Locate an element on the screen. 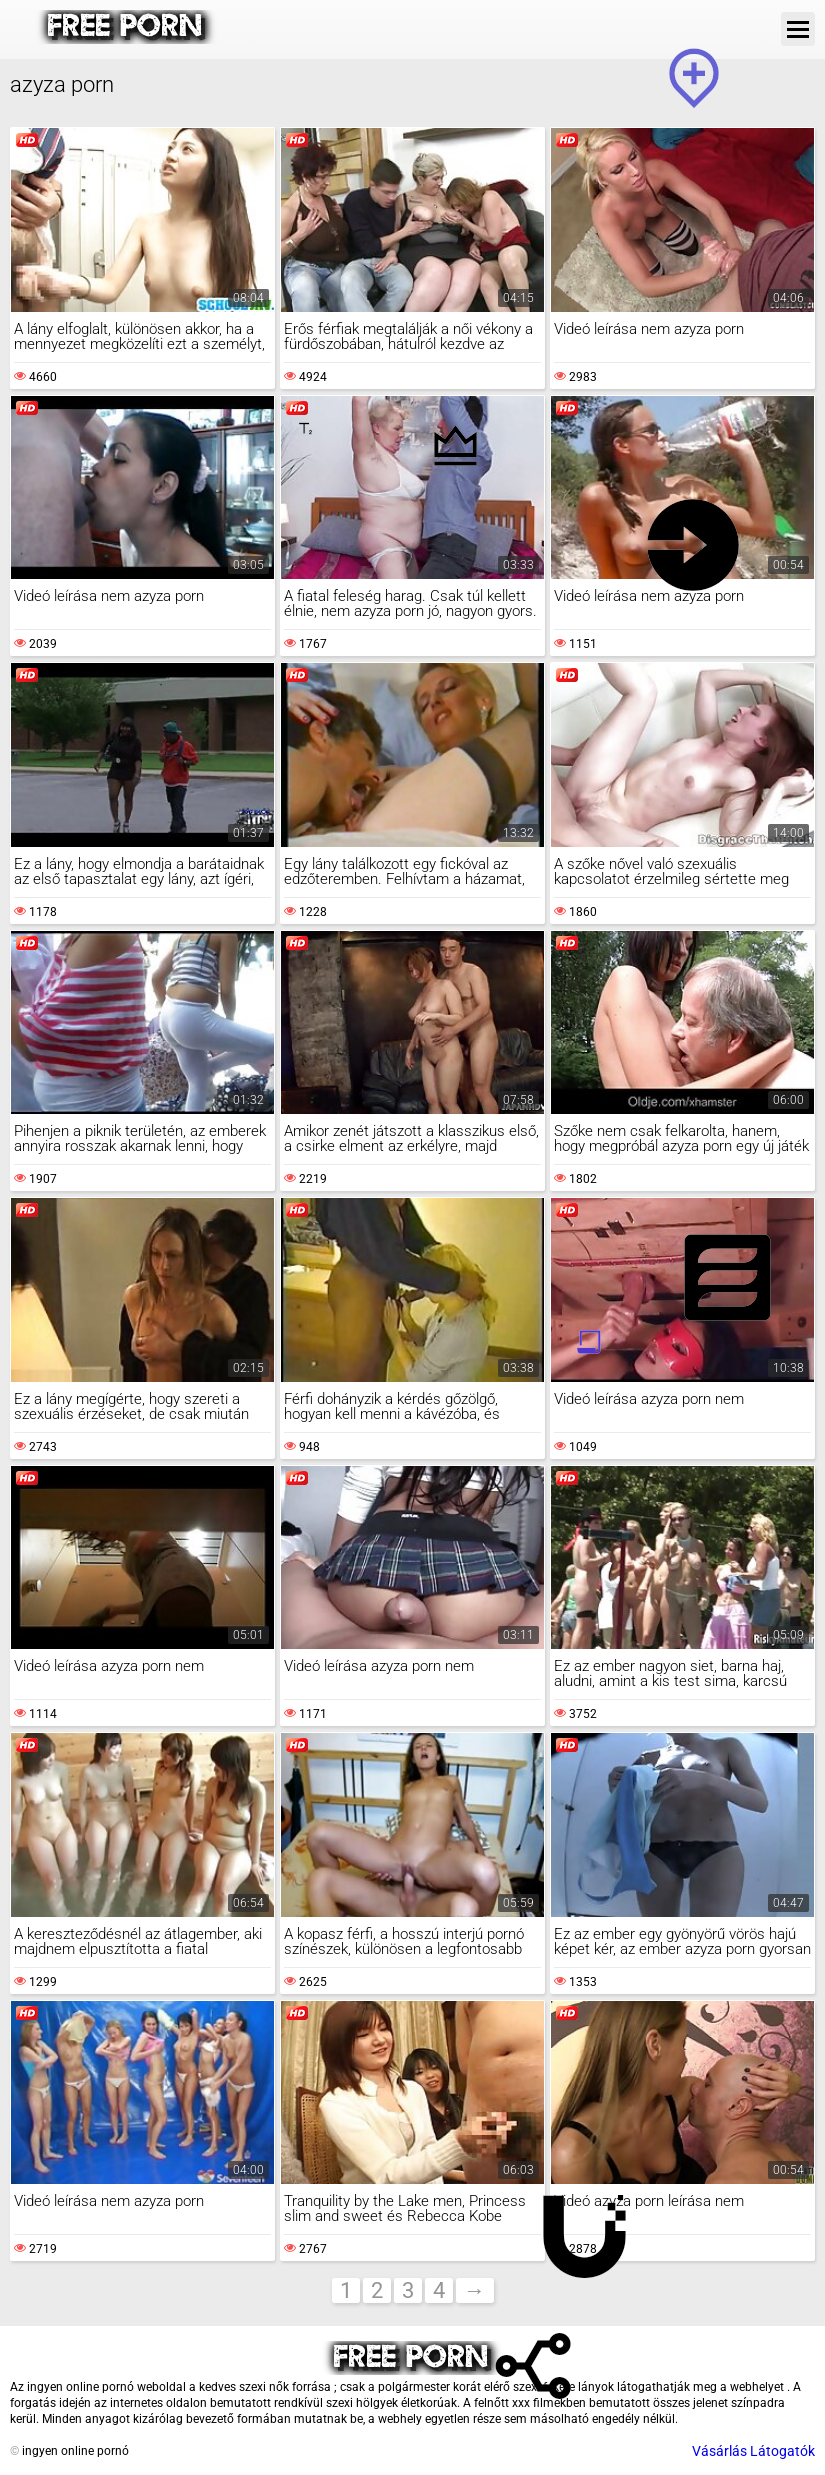 This screenshot has height=2475, width=825. view your StackShare profile is located at coordinates (534, 2366).